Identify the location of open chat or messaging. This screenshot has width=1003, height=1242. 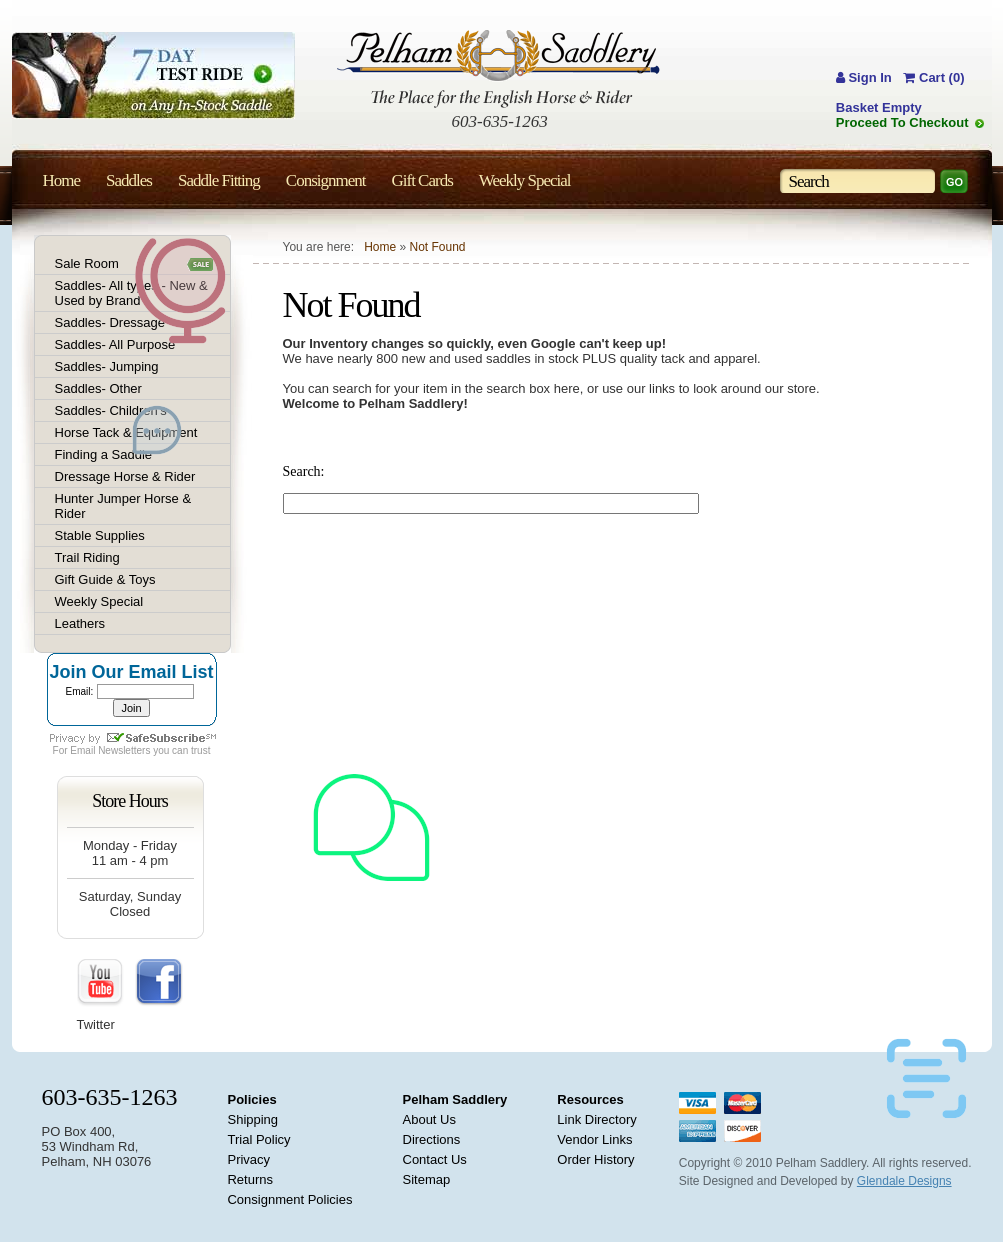
(156, 431).